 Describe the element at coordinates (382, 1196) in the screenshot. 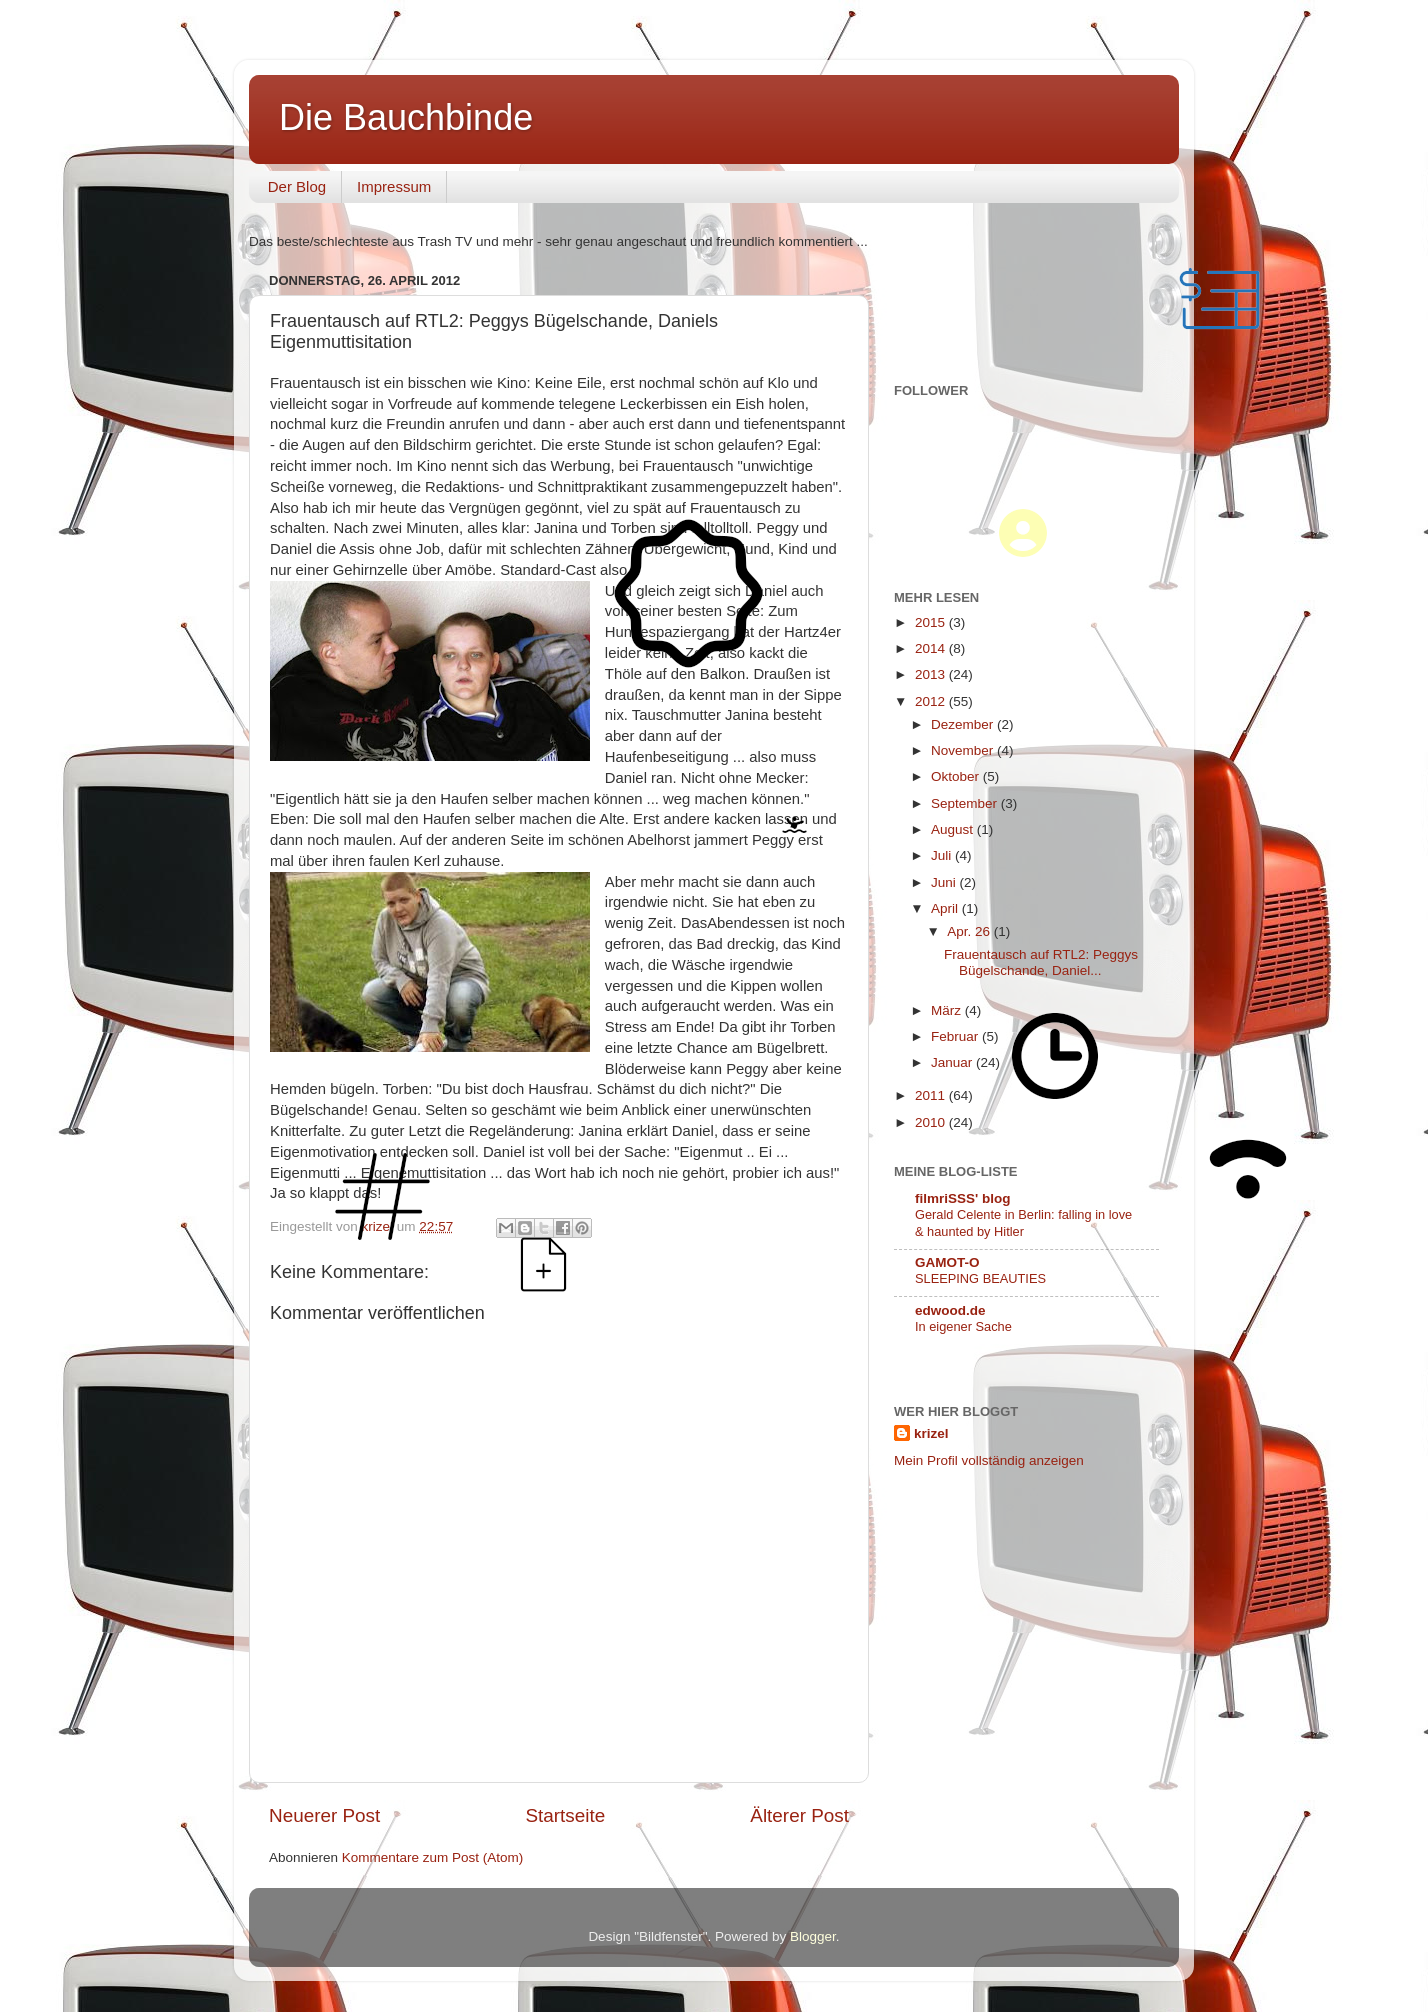

I see `view or browse hashtags` at that location.